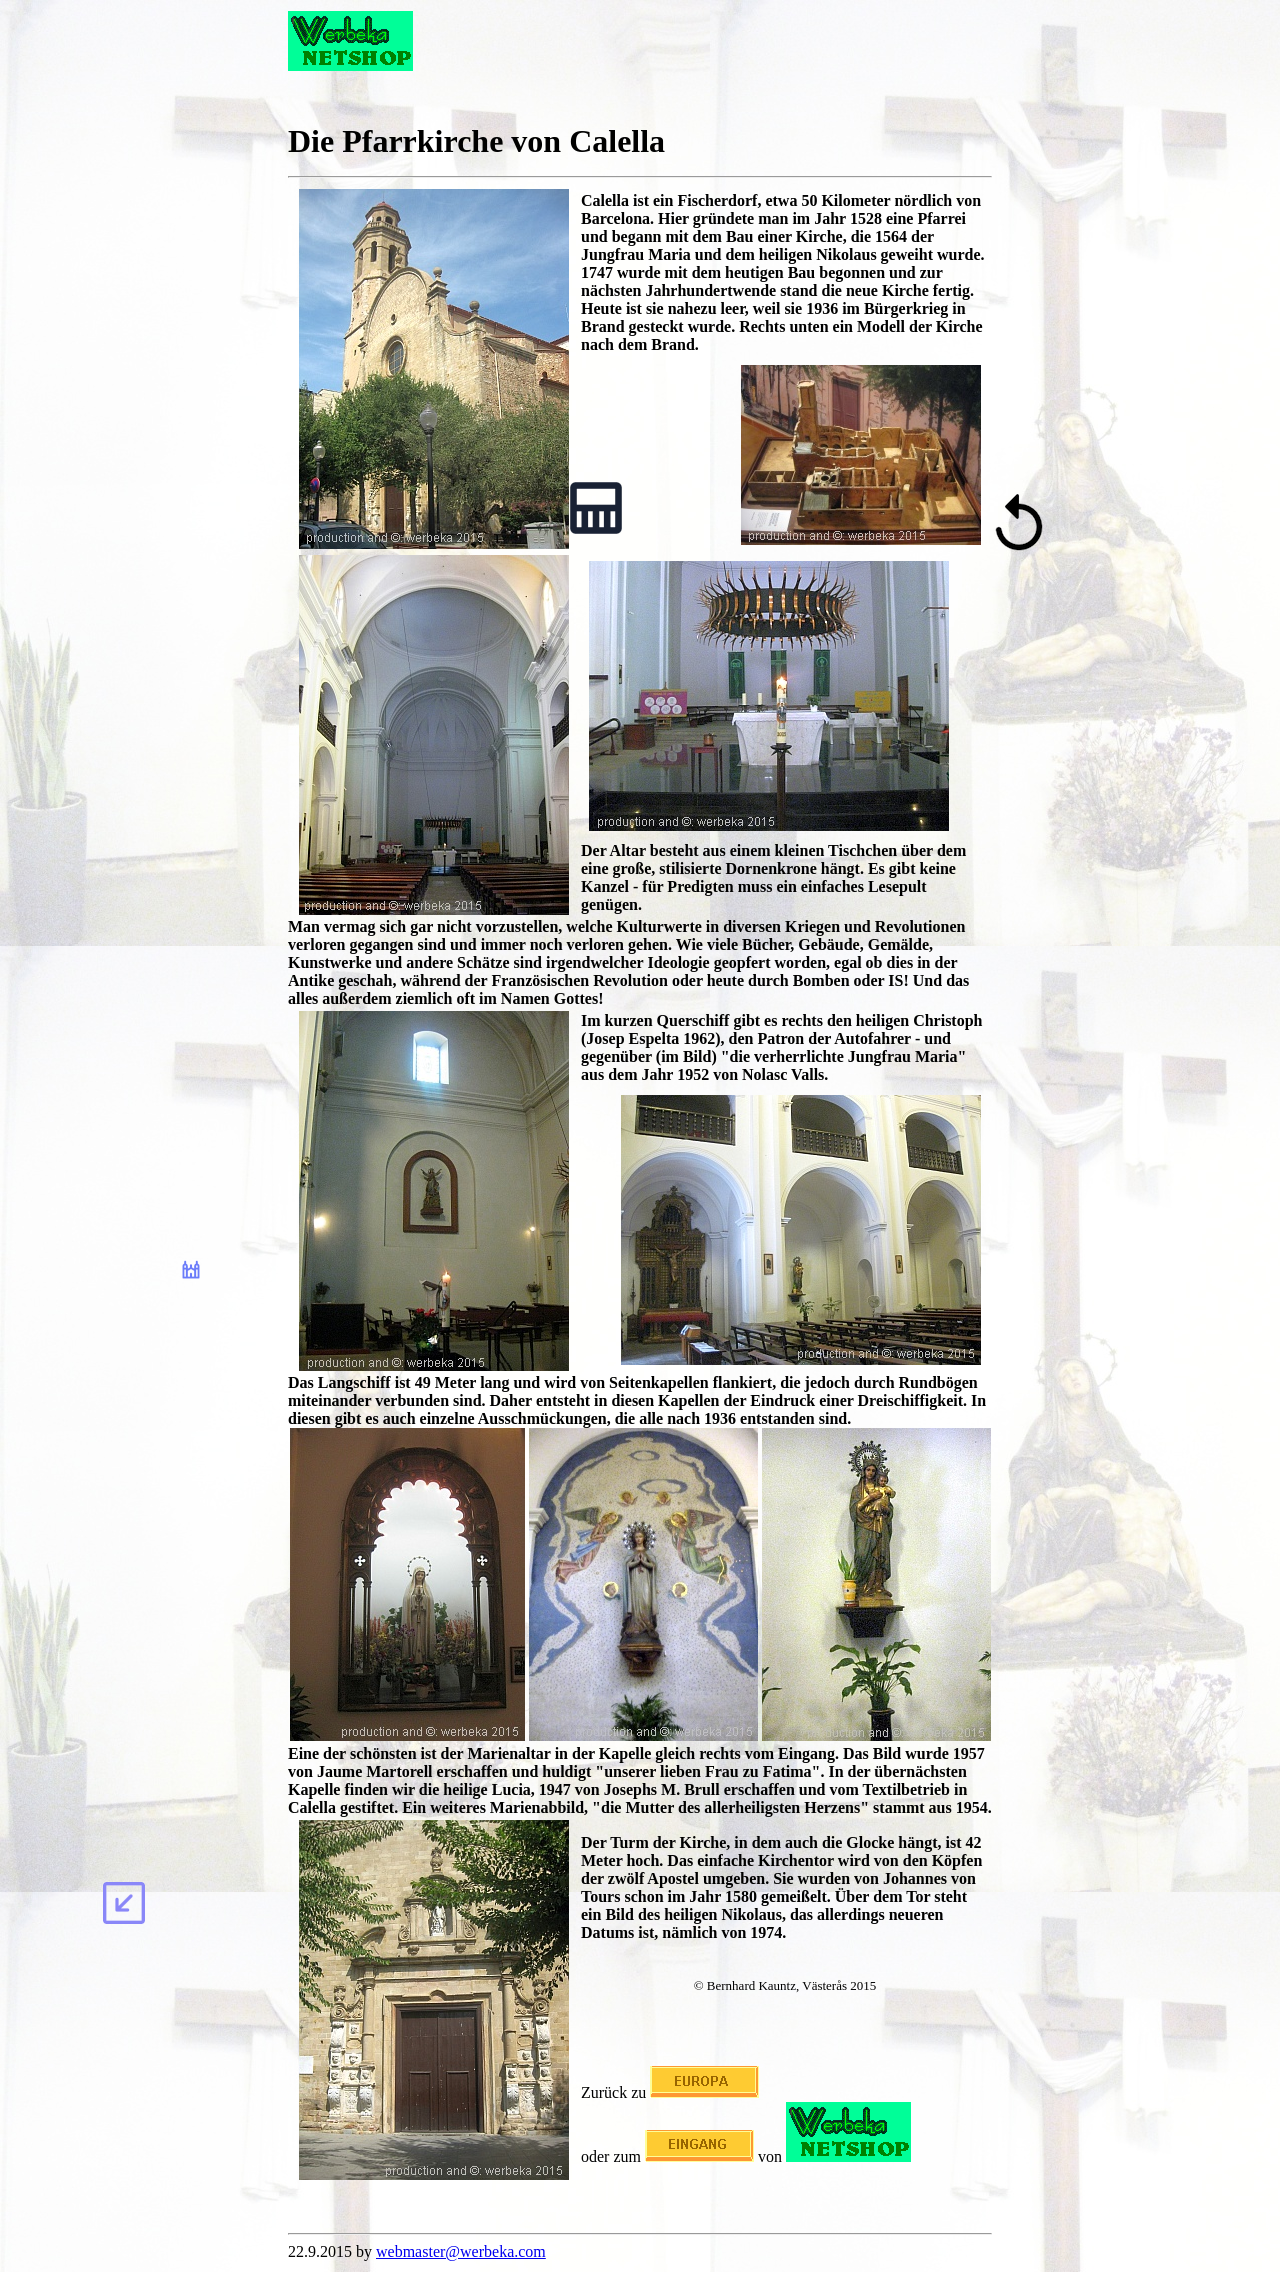 This screenshot has height=2272, width=1280. Describe the element at coordinates (124, 1903) in the screenshot. I see `move content to bottom-left corner` at that location.